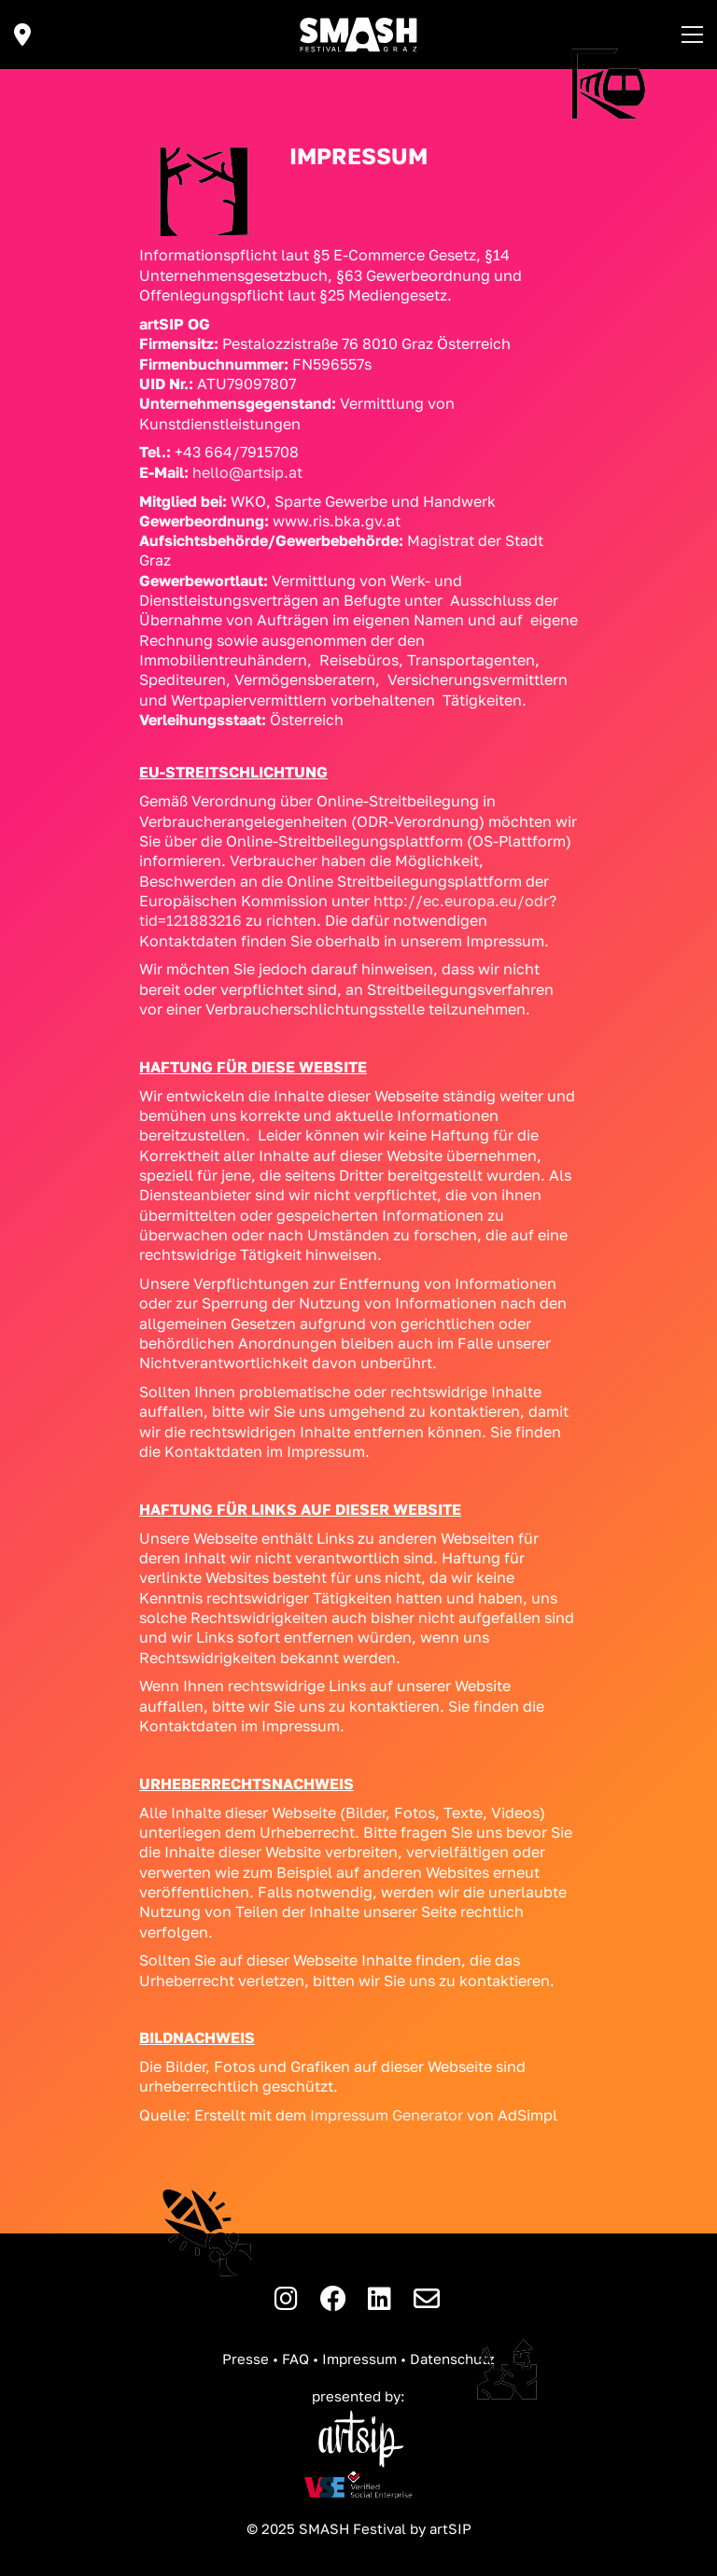 The width and height of the screenshot is (717, 2576). I want to click on view subway or metro transit options, so click(608, 83).